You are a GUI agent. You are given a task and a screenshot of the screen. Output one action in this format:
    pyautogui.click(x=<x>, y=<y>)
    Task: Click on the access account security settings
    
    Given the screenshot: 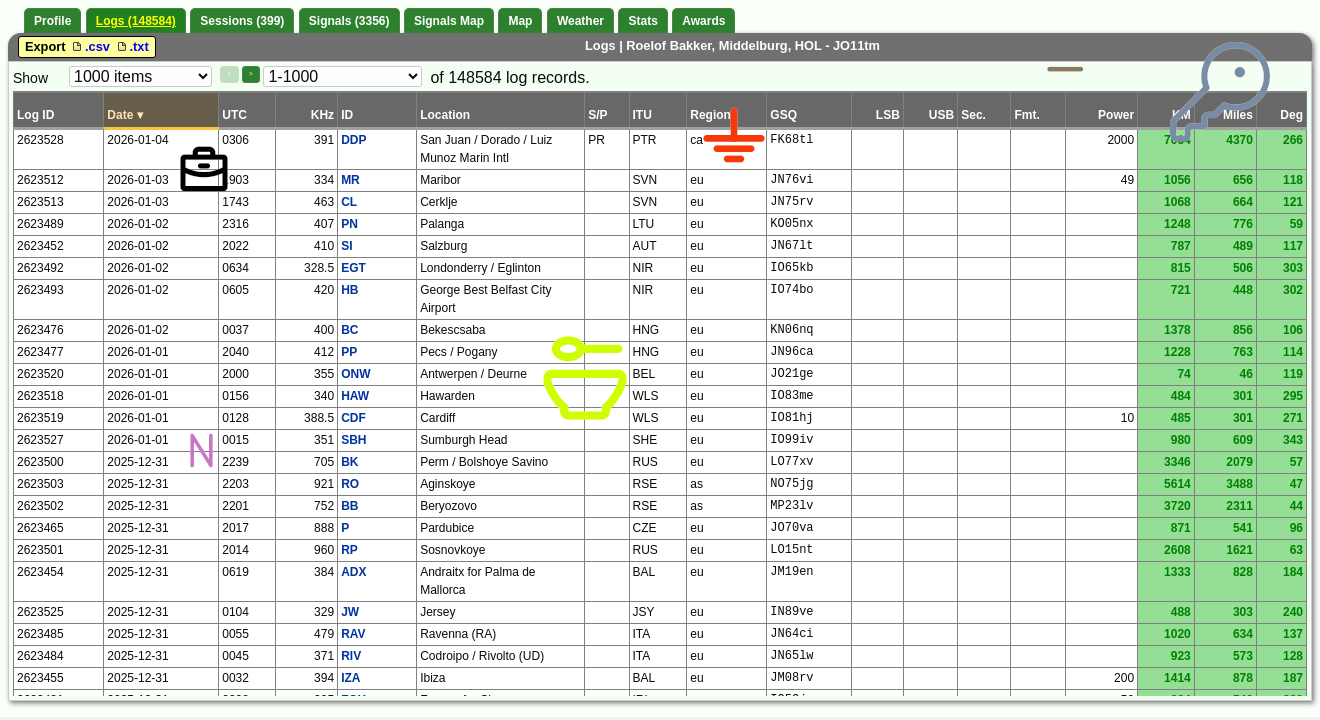 What is the action you would take?
    pyautogui.click(x=1220, y=92)
    